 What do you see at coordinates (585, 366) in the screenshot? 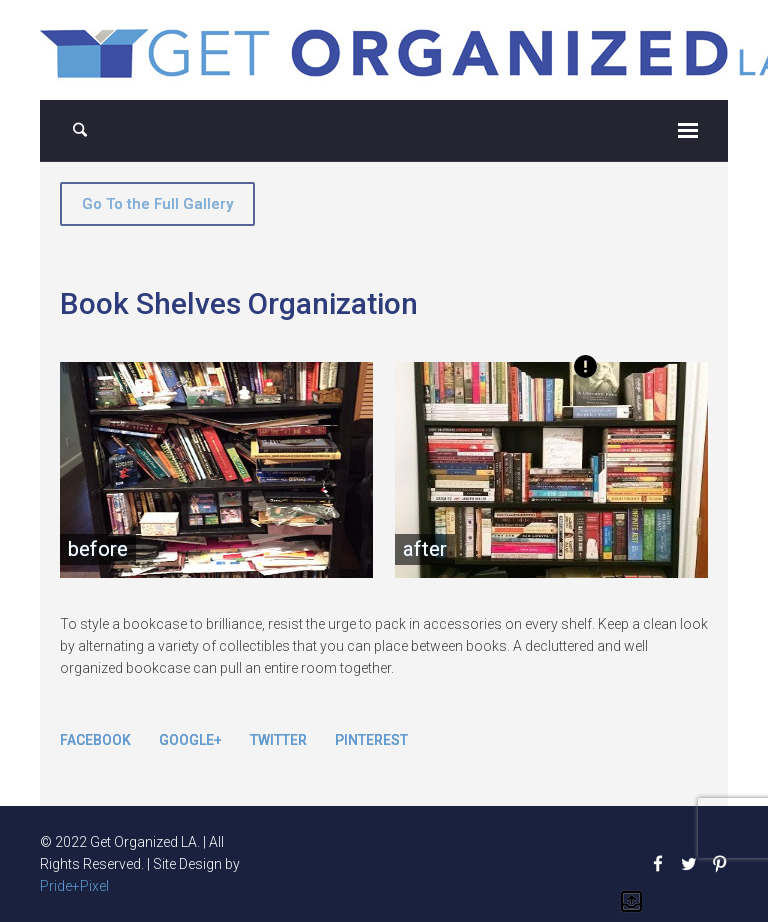
I see `indicates an error or warning state` at bounding box center [585, 366].